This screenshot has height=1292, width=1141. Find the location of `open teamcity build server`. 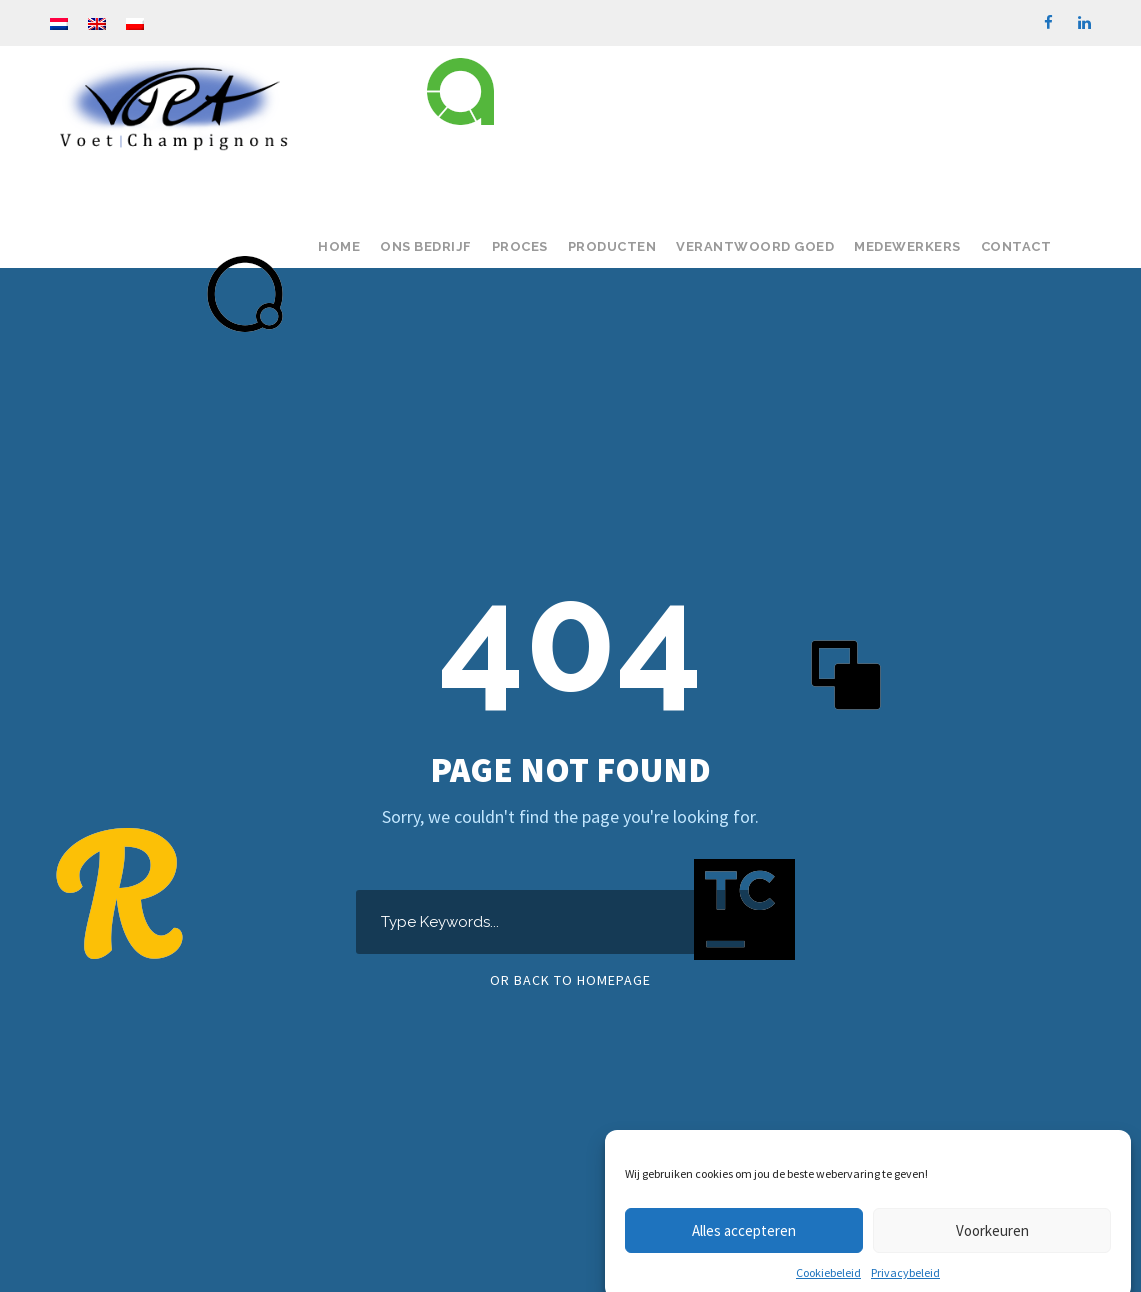

open teamcity build server is located at coordinates (744, 909).